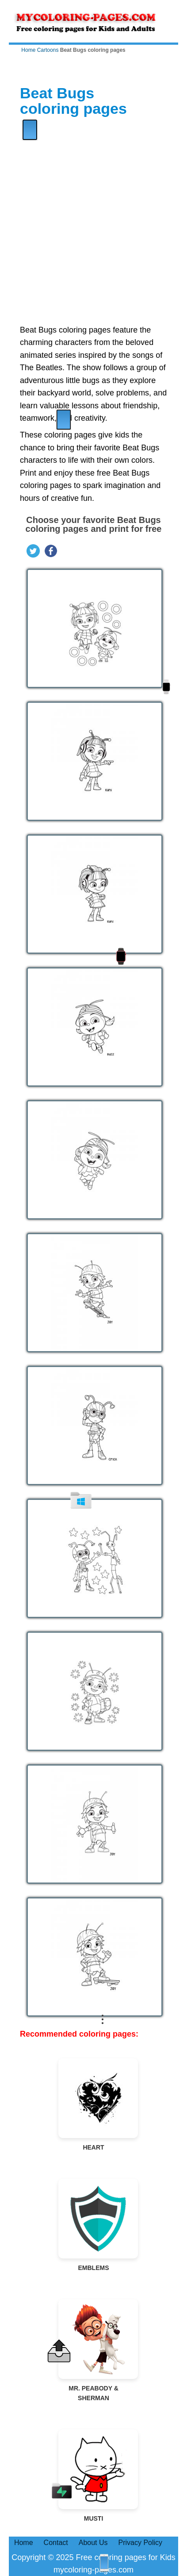 The width and height of the screenshot is (187, 2576). Describe the element at coordinates (104, 2563) in the screenshot. I see `iPod Touch device connected` at that location.